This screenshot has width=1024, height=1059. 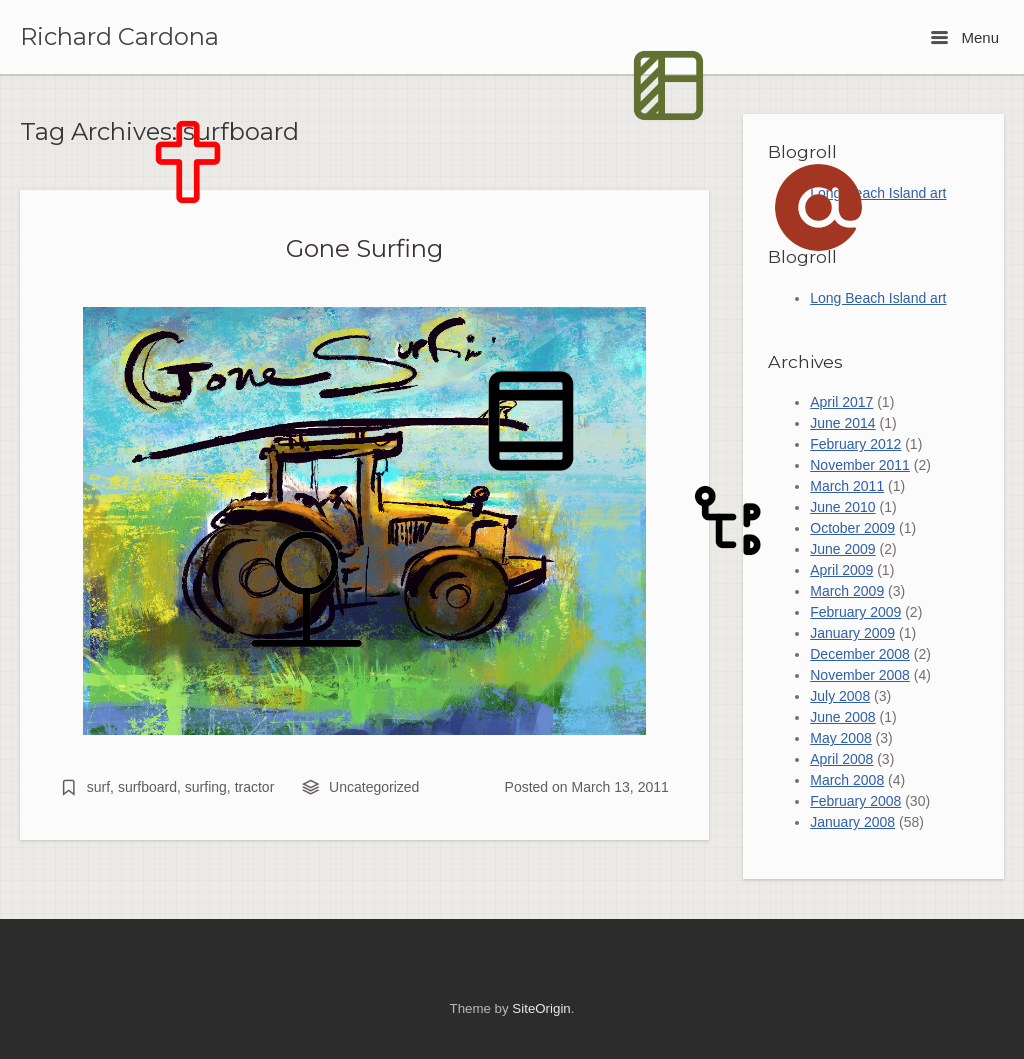 What do you see at coordinates (668, 85) in the screenshot?
I see `select or highlight a table column` at bounding box center [668, 85].